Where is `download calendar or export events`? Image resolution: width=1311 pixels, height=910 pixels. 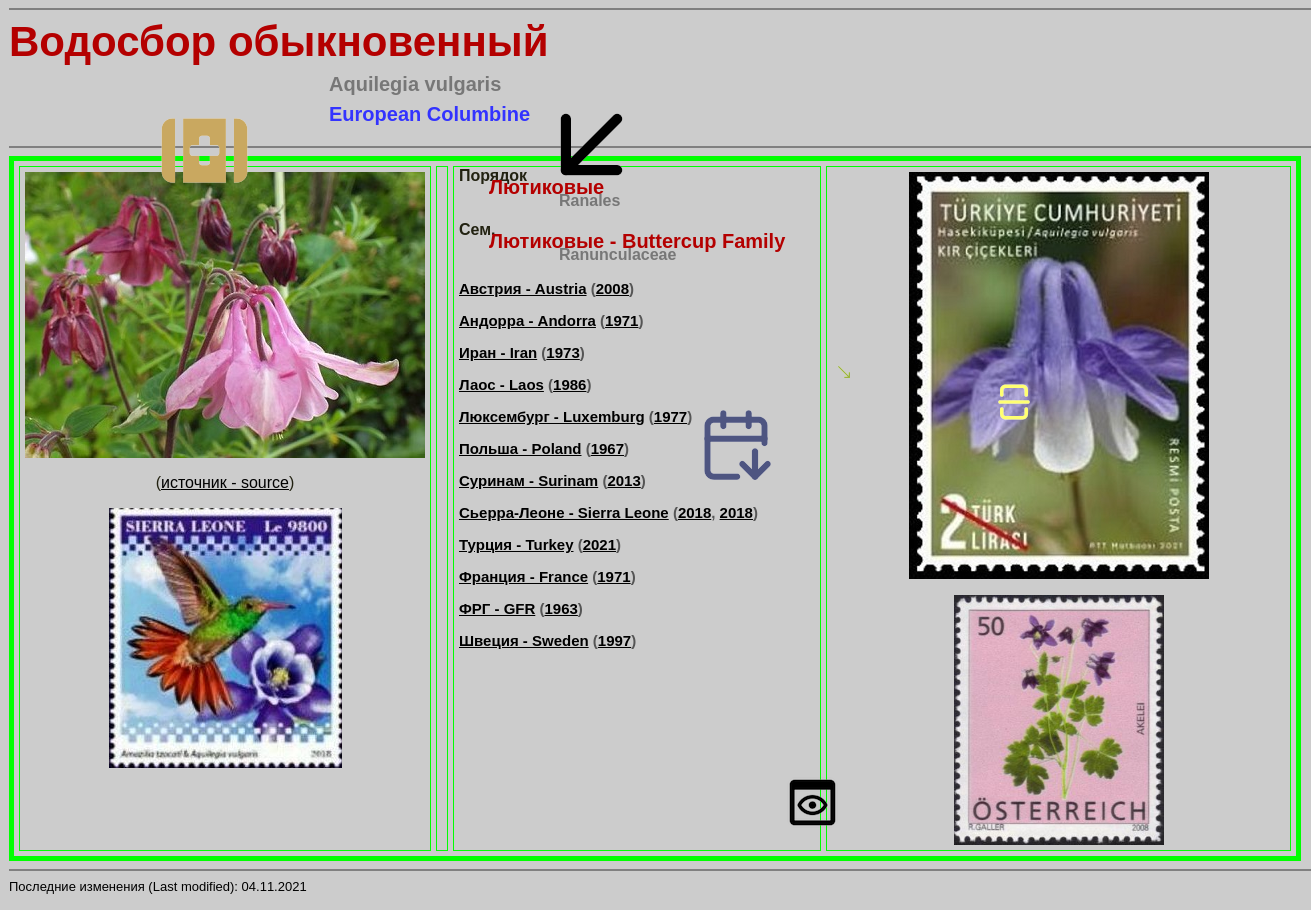
download calendar or export events is located at coordinates (736, 445).